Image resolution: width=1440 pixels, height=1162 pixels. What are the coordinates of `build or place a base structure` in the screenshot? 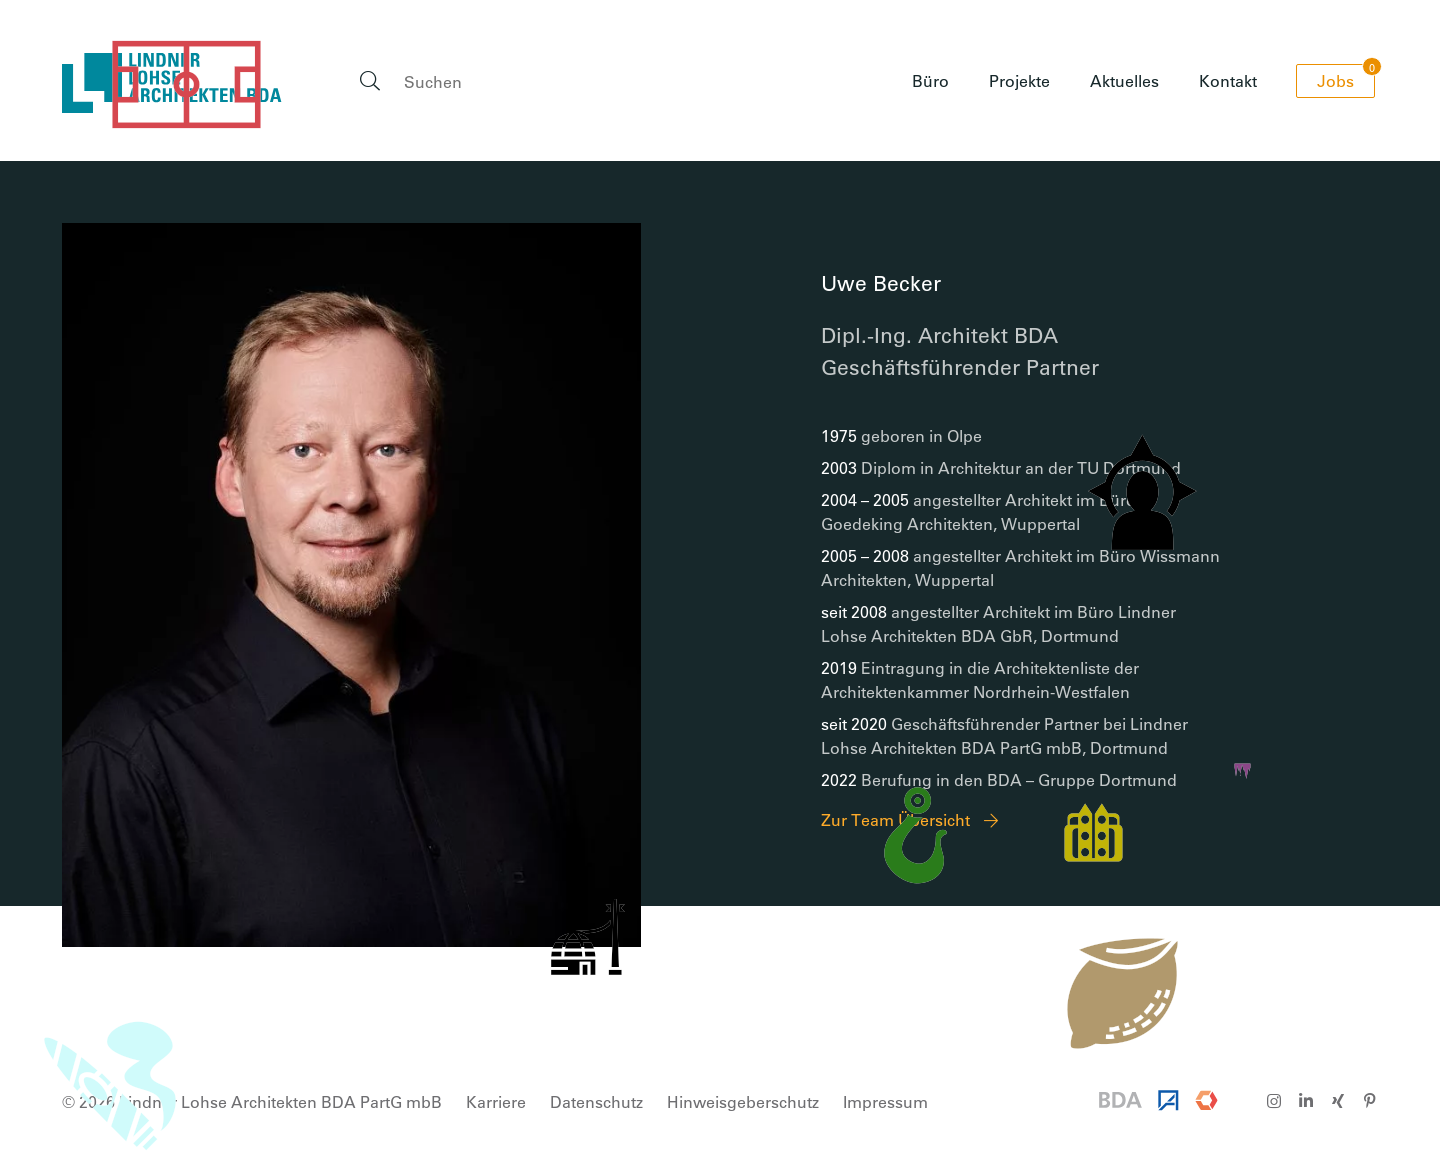 It's located at (589, 936).